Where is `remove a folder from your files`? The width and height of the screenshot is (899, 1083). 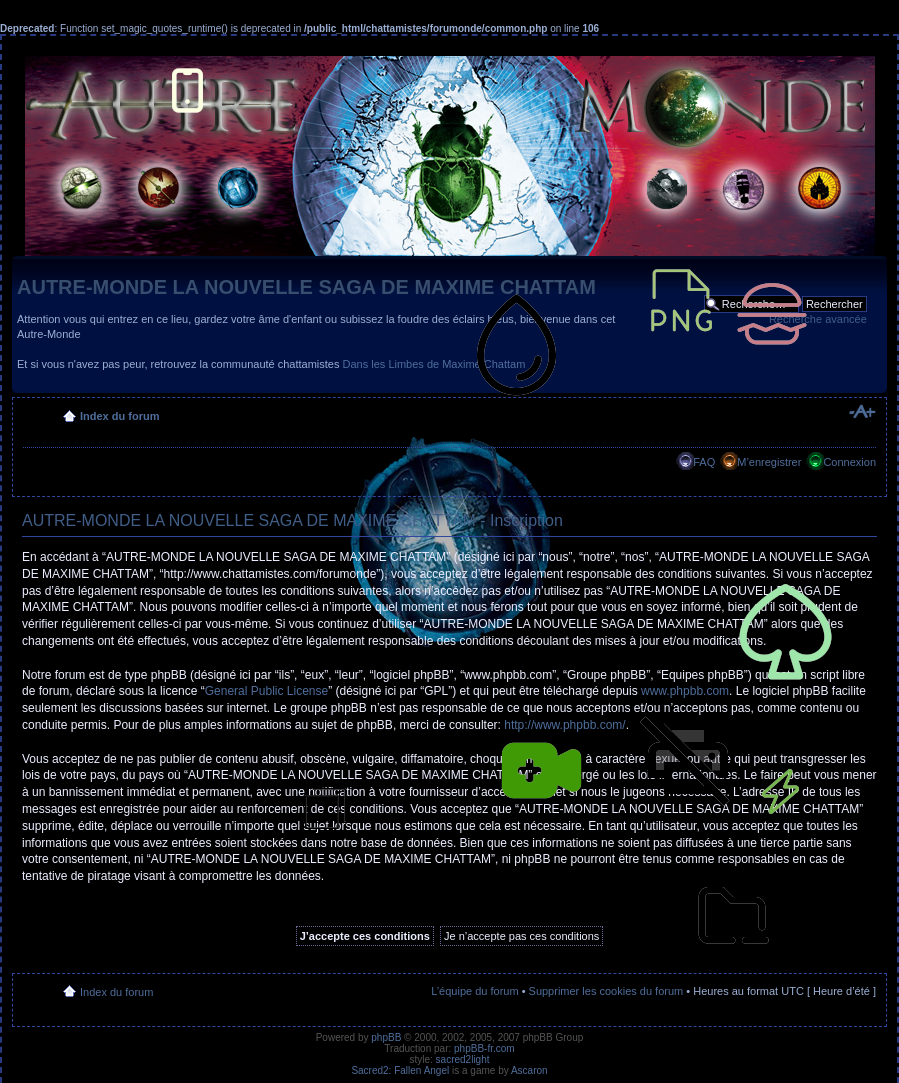
remove a folder from your files is located at coordinates (732, 917).